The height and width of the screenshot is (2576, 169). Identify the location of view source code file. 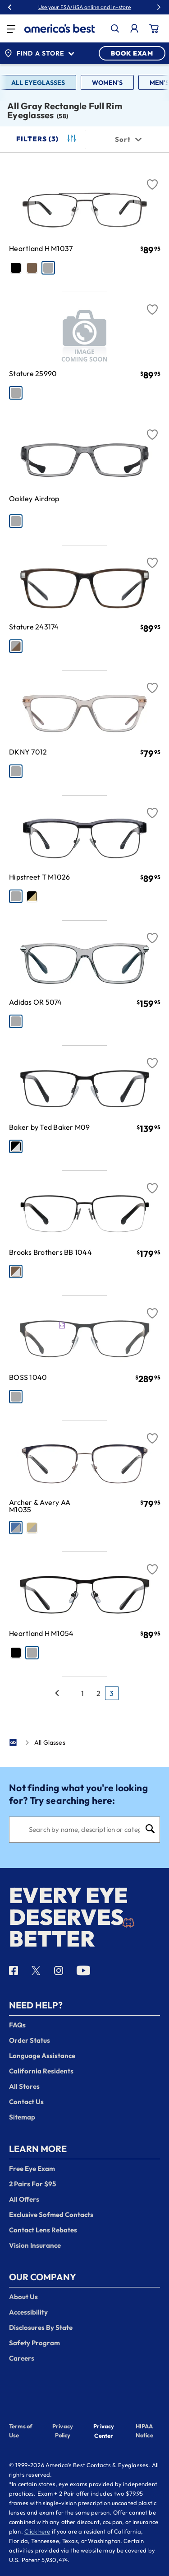
(62, 1325).